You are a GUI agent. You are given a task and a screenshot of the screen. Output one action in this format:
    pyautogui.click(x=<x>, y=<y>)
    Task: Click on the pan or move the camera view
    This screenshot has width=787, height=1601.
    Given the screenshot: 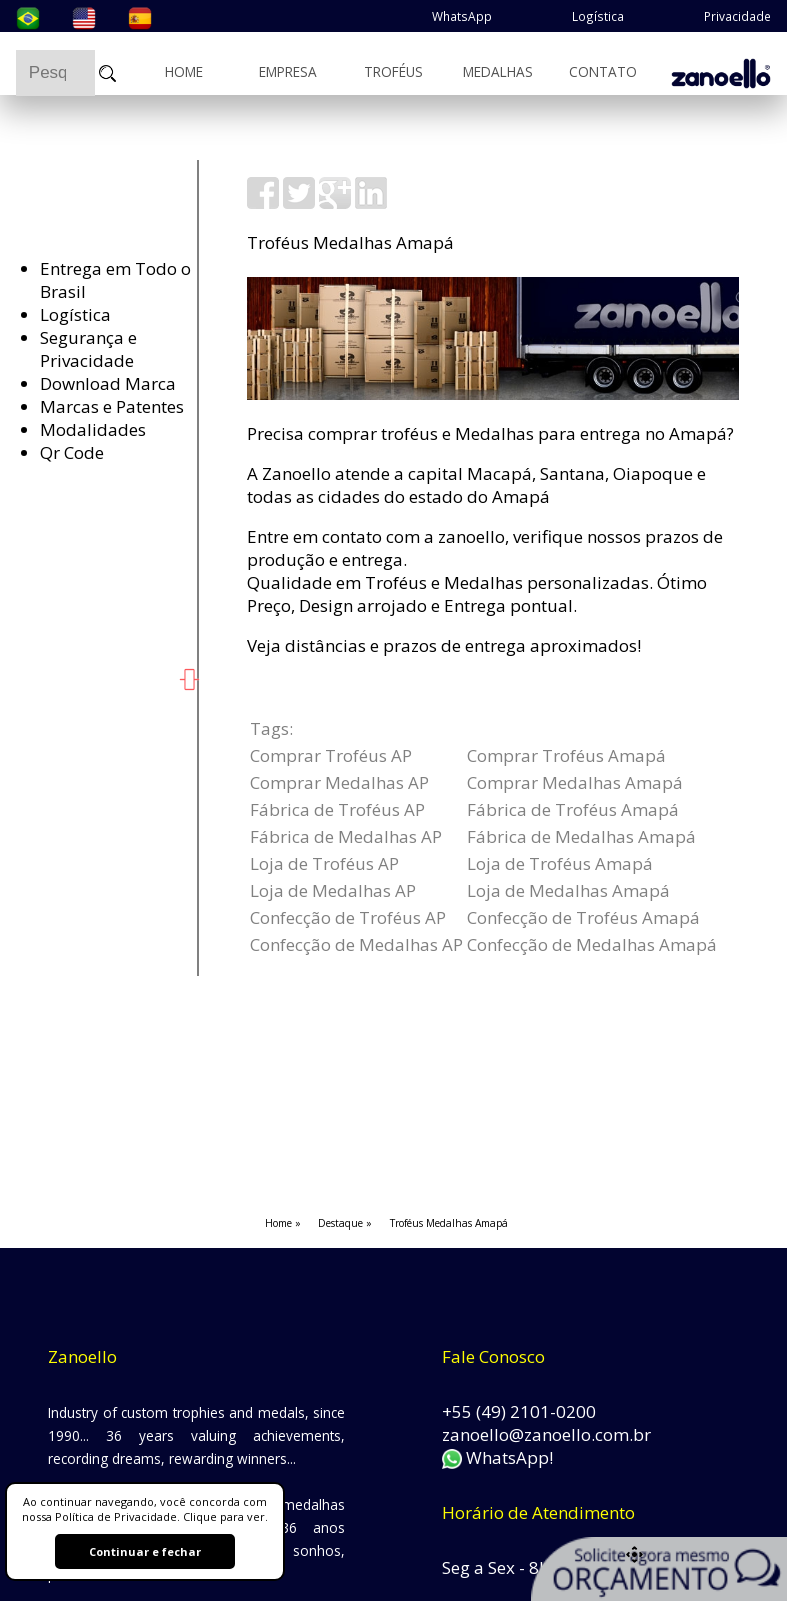 What is the action you would take?
    pyautogui.click(x=634, y=1554)
    